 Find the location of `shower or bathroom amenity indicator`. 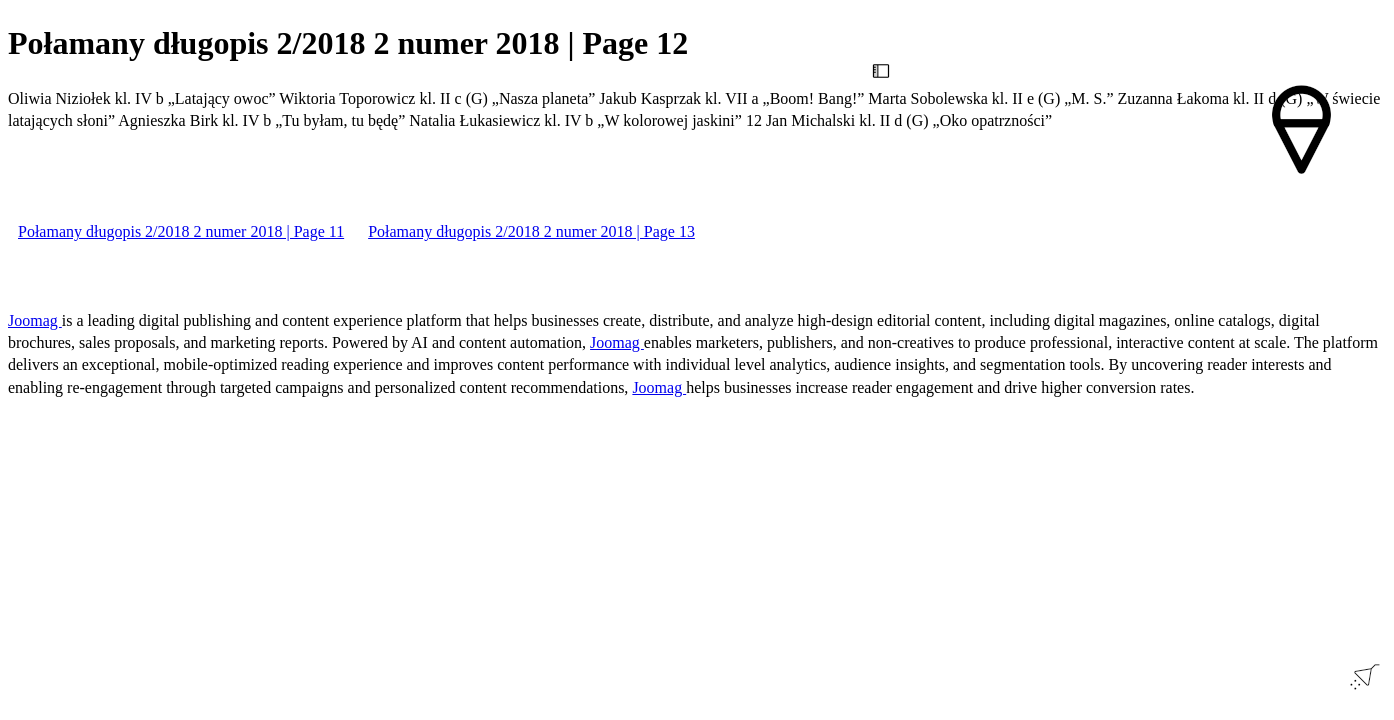

shower or bathroom amenity indicator is located at coordinates (1364, 675).